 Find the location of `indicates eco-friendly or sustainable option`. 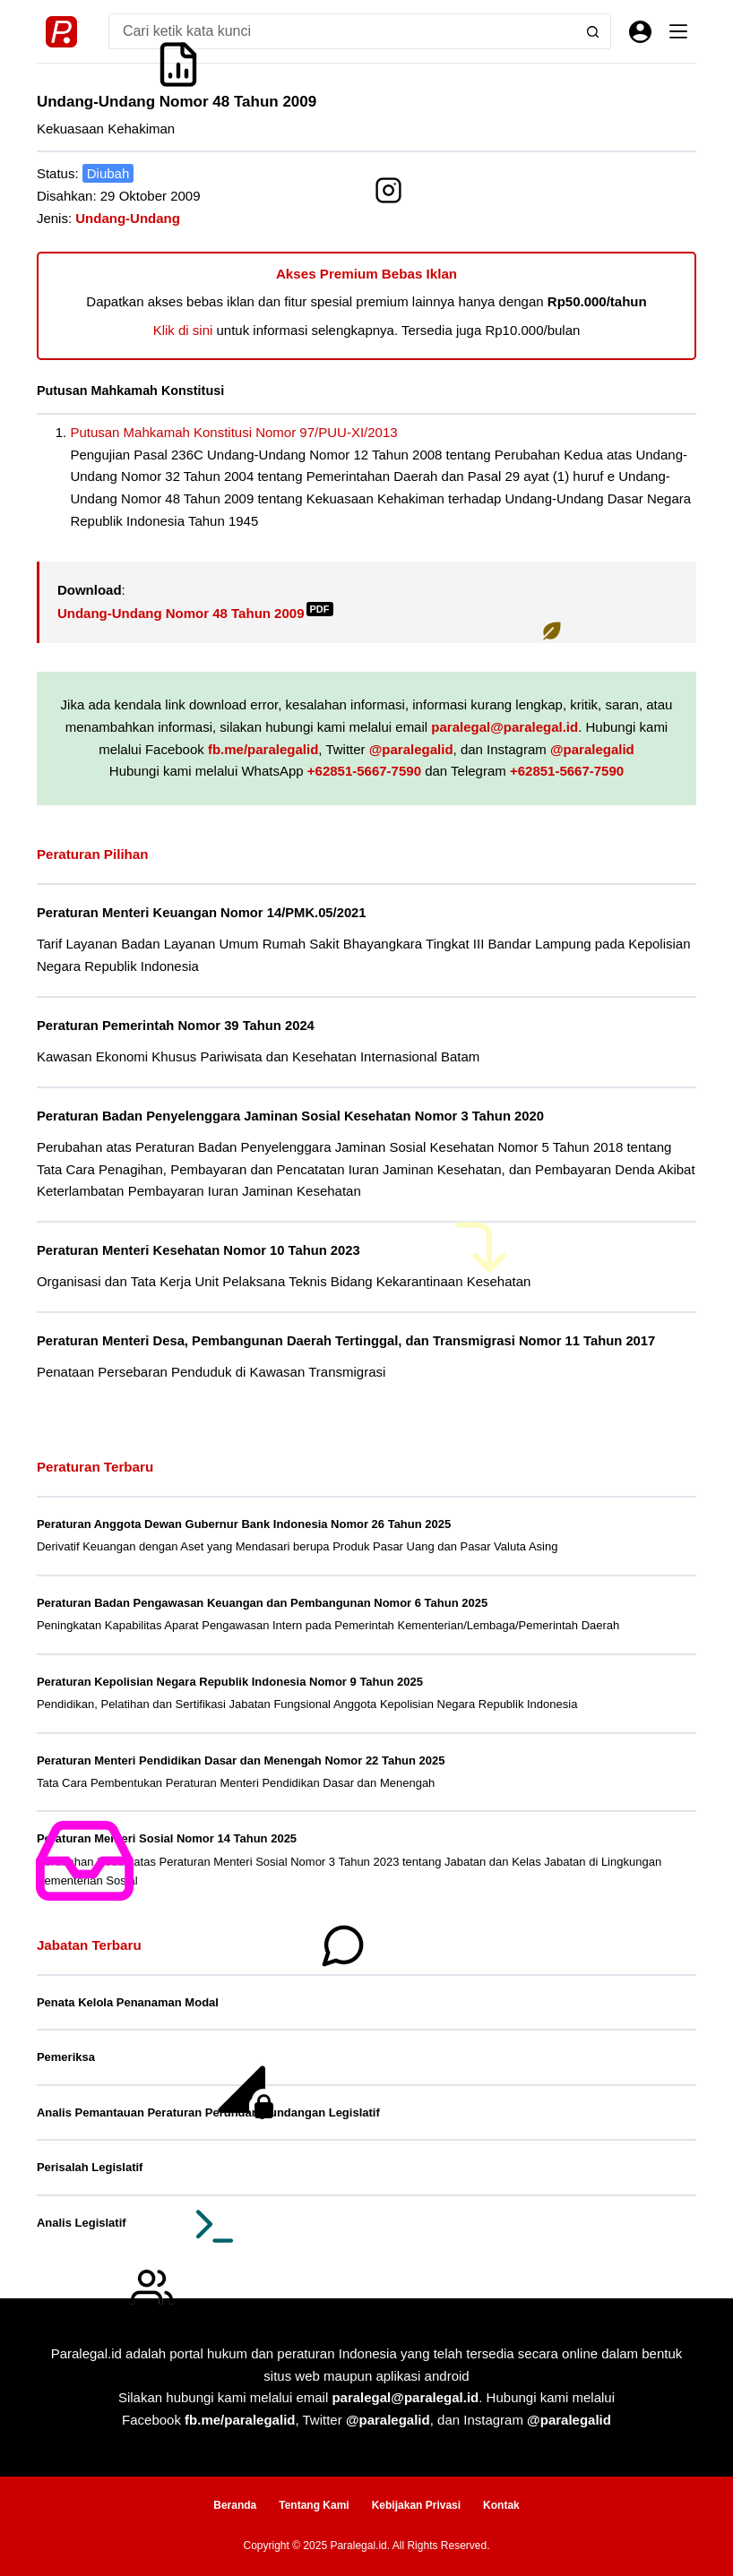

indicates eco-friendly or sustainable option is located at coordinates (551, 631).